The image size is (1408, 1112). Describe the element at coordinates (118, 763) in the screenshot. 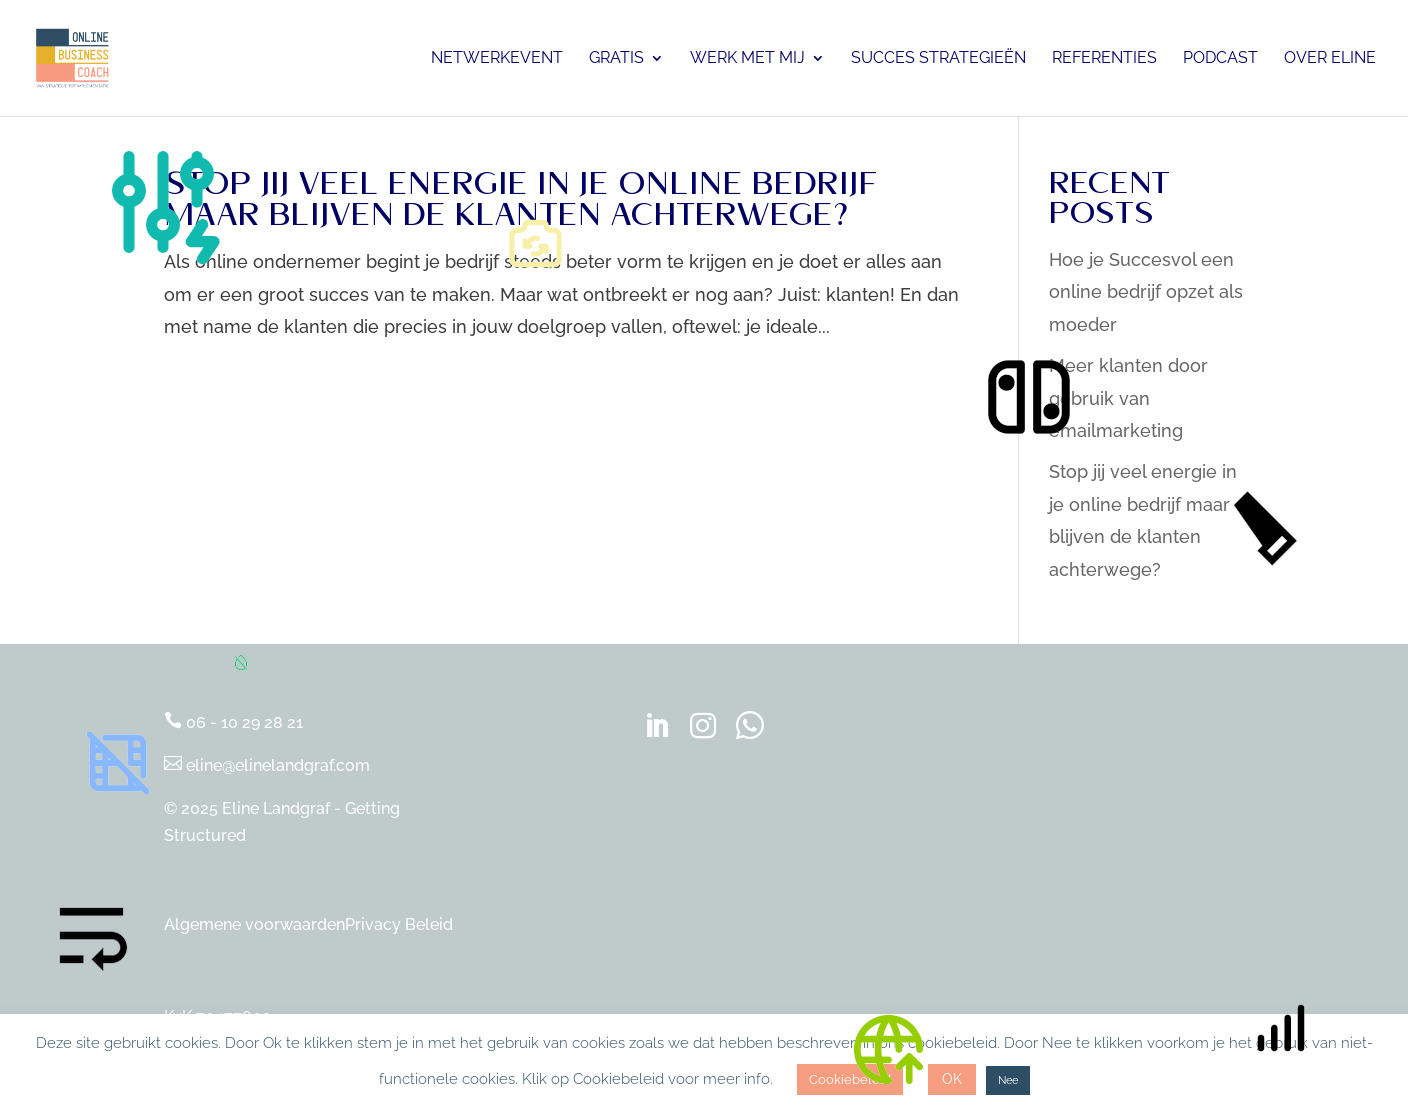

I see `video recording is disabled` at that location.